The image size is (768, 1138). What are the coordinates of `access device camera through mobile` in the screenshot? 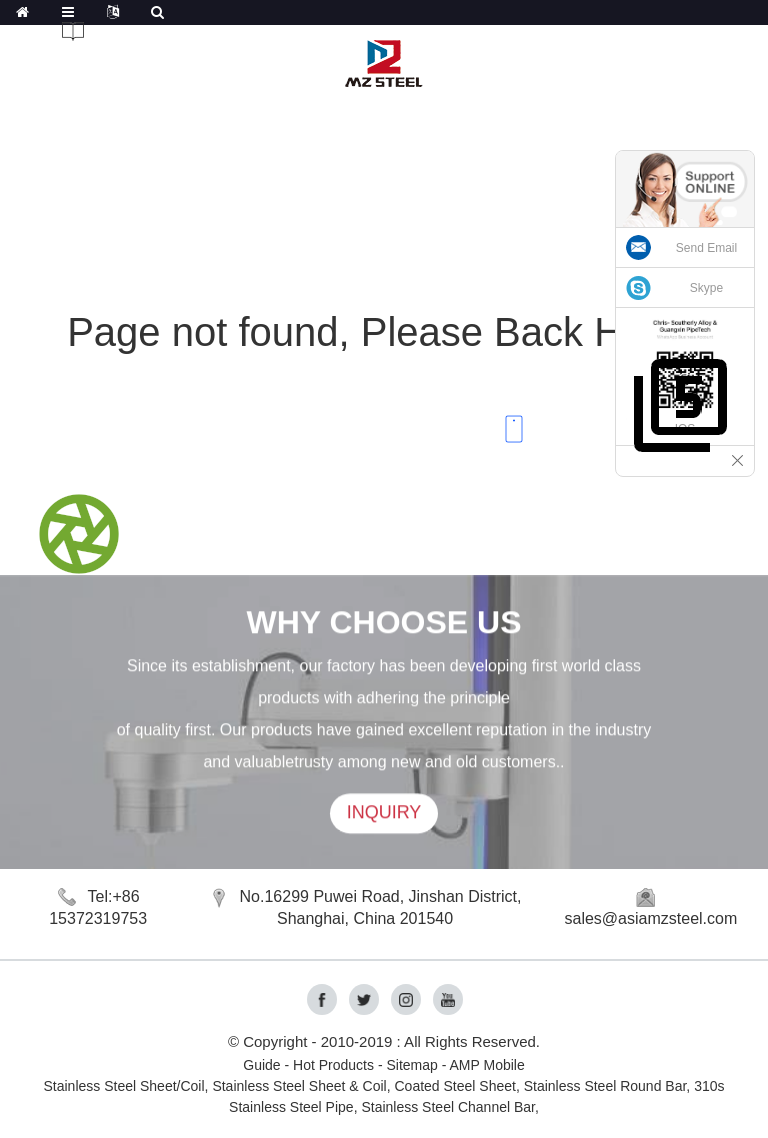 It's located at (514, 429).